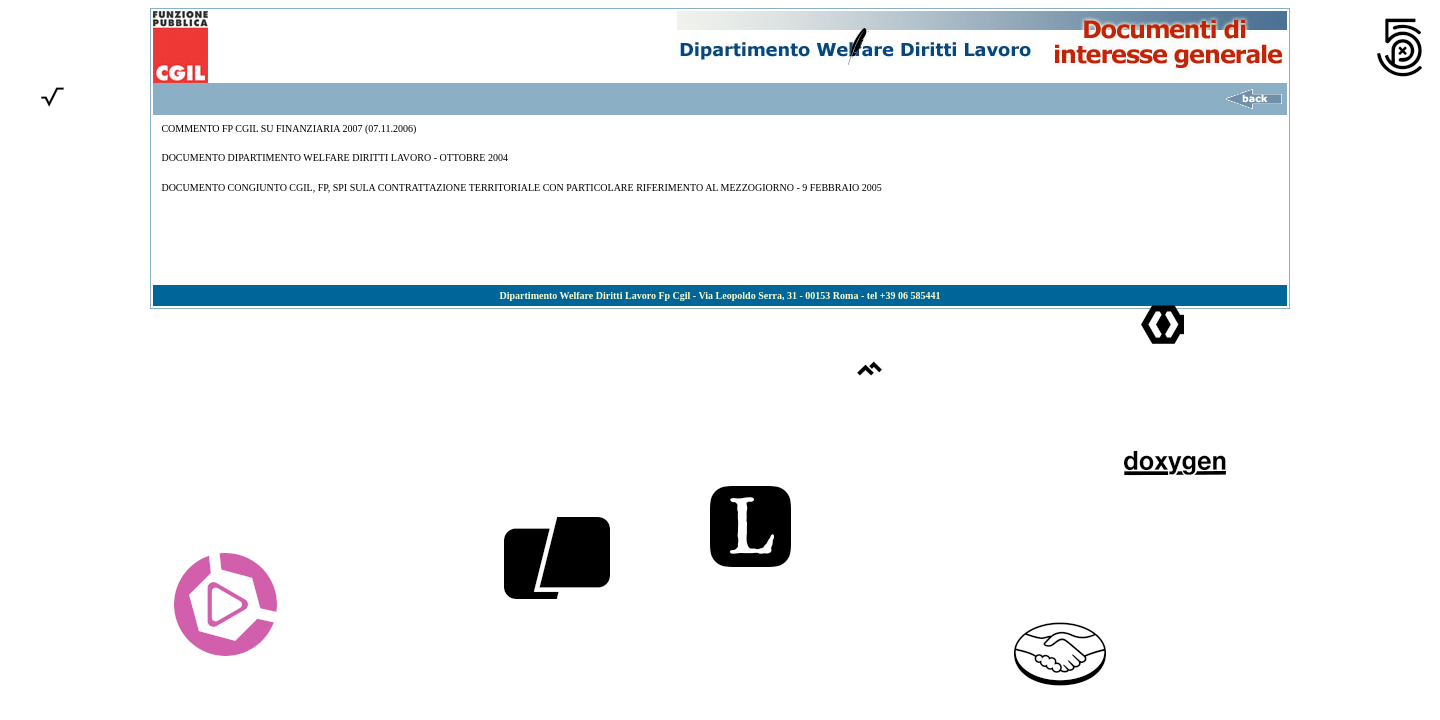 The image size is (1440, 720). Describe the element at coordinates (858, 46) in the screenshot. I see `apache software foundation logo` at that location.